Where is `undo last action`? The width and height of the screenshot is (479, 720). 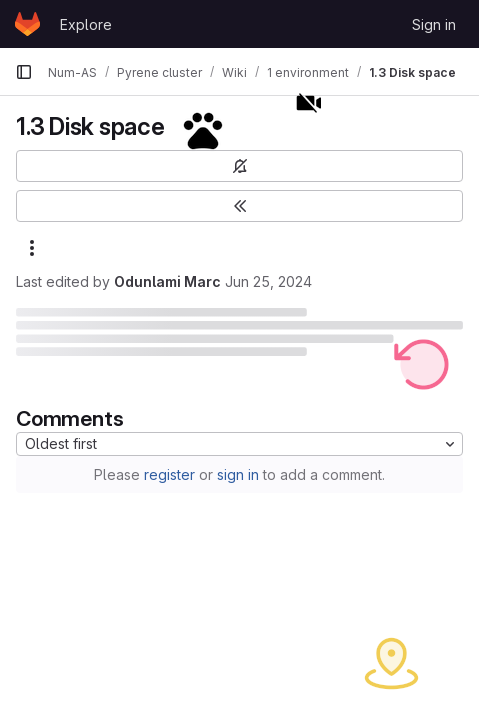
undo last action is located at coordinates (423, 364).